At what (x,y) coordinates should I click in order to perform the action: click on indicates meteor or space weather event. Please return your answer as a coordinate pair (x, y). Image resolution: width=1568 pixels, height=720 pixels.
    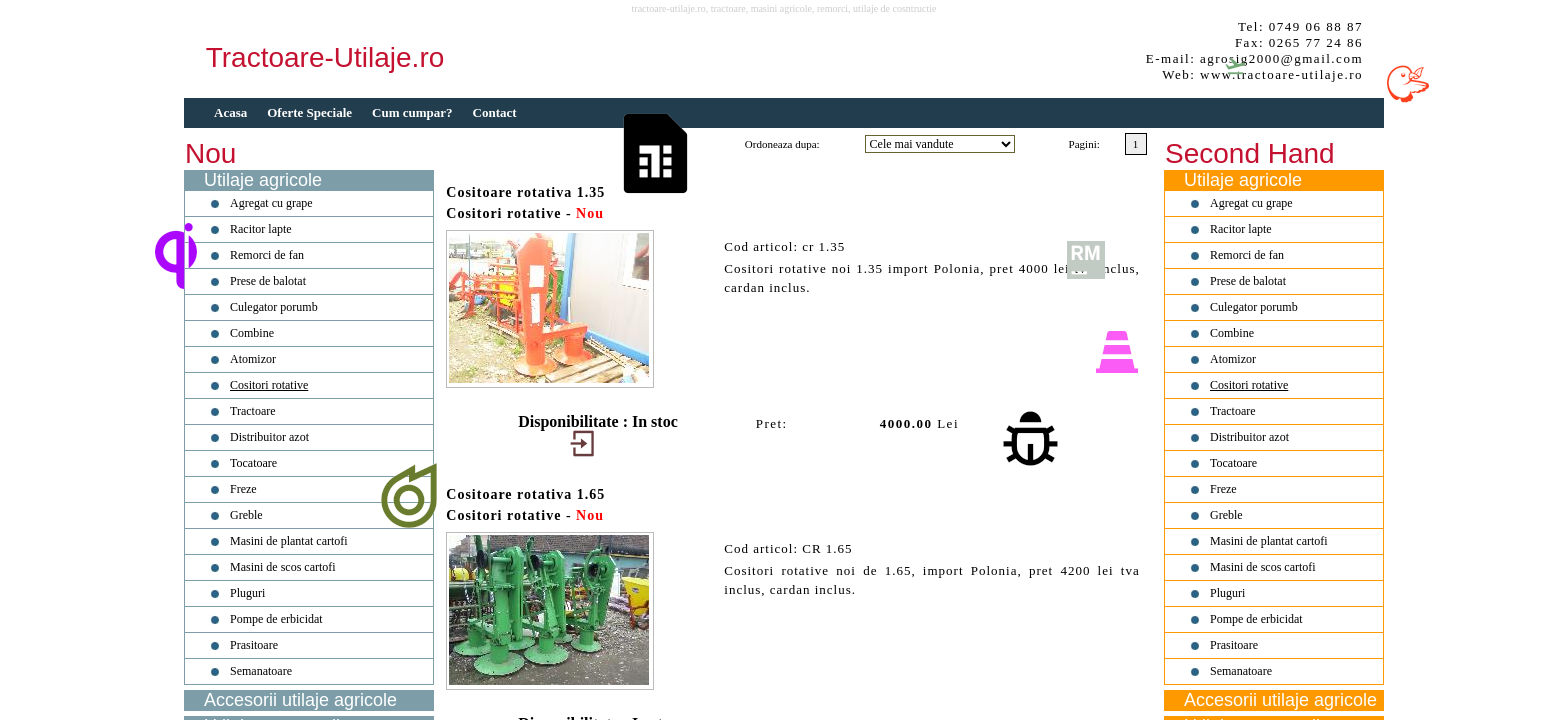
    Looking at the image, I should click on (409, 497).